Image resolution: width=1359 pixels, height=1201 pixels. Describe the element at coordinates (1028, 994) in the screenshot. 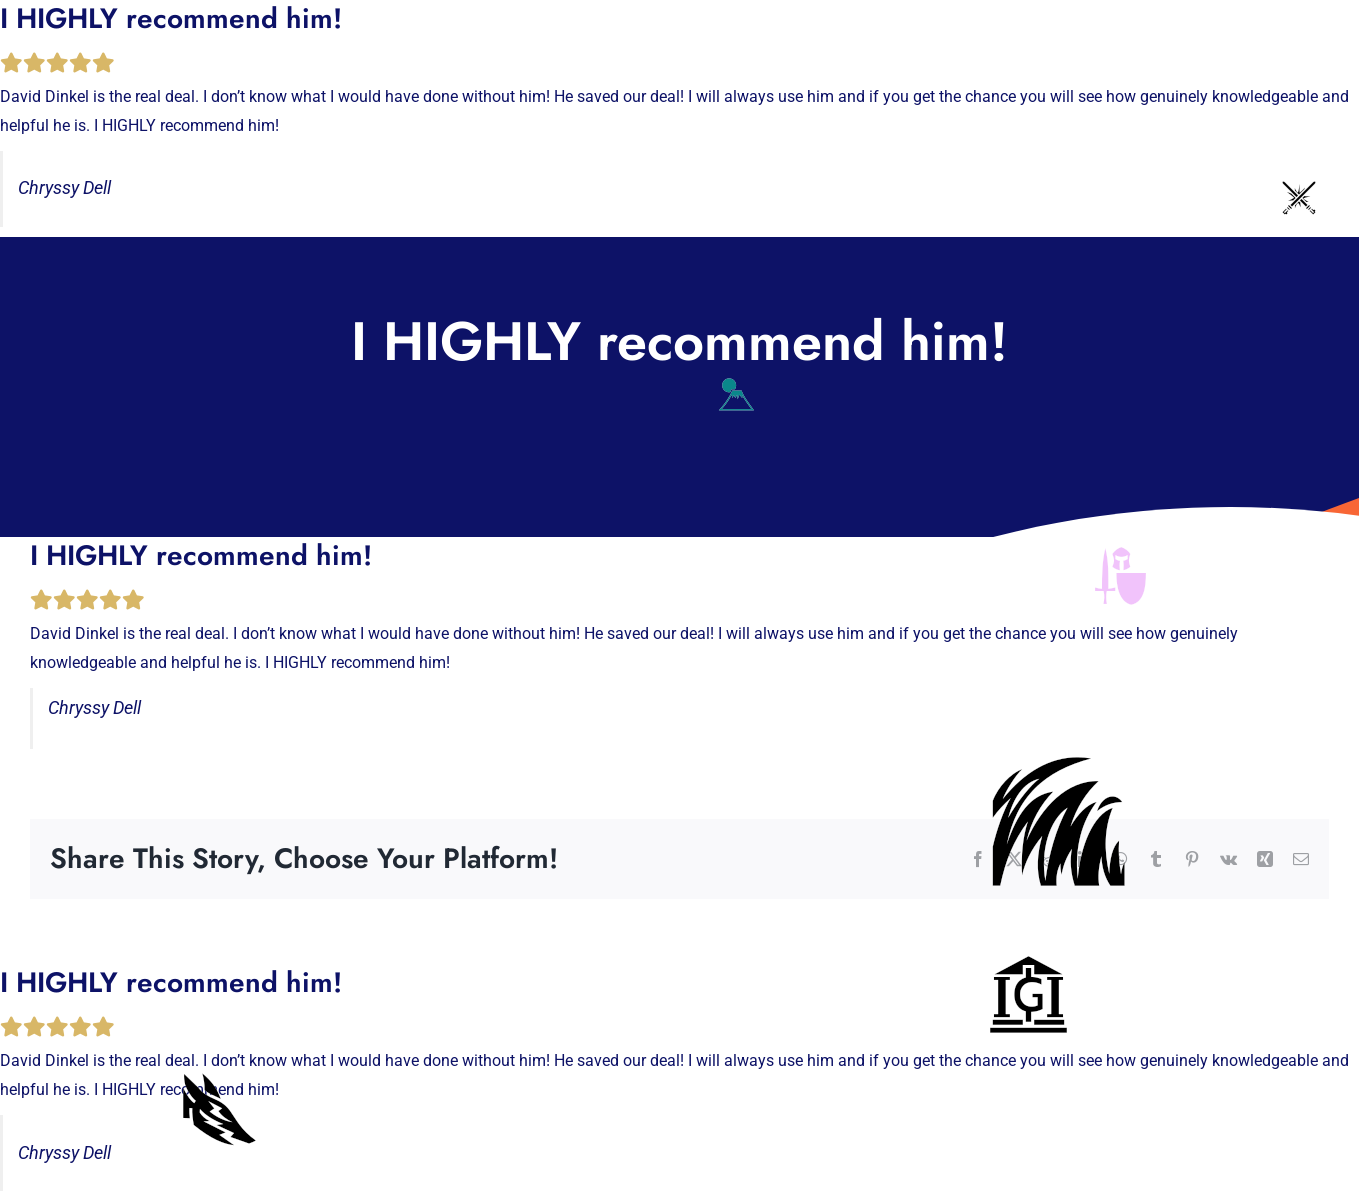

I see `access banking or financial services` at that location.